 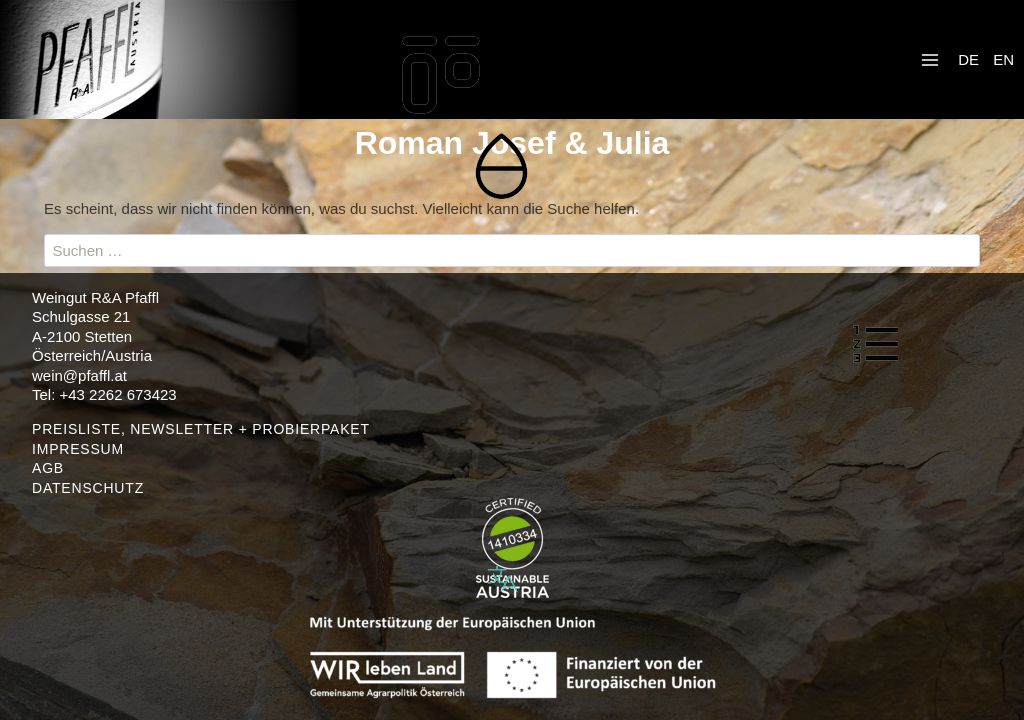 I want to click on switch to kanban board view, so click(x=441, y=75).